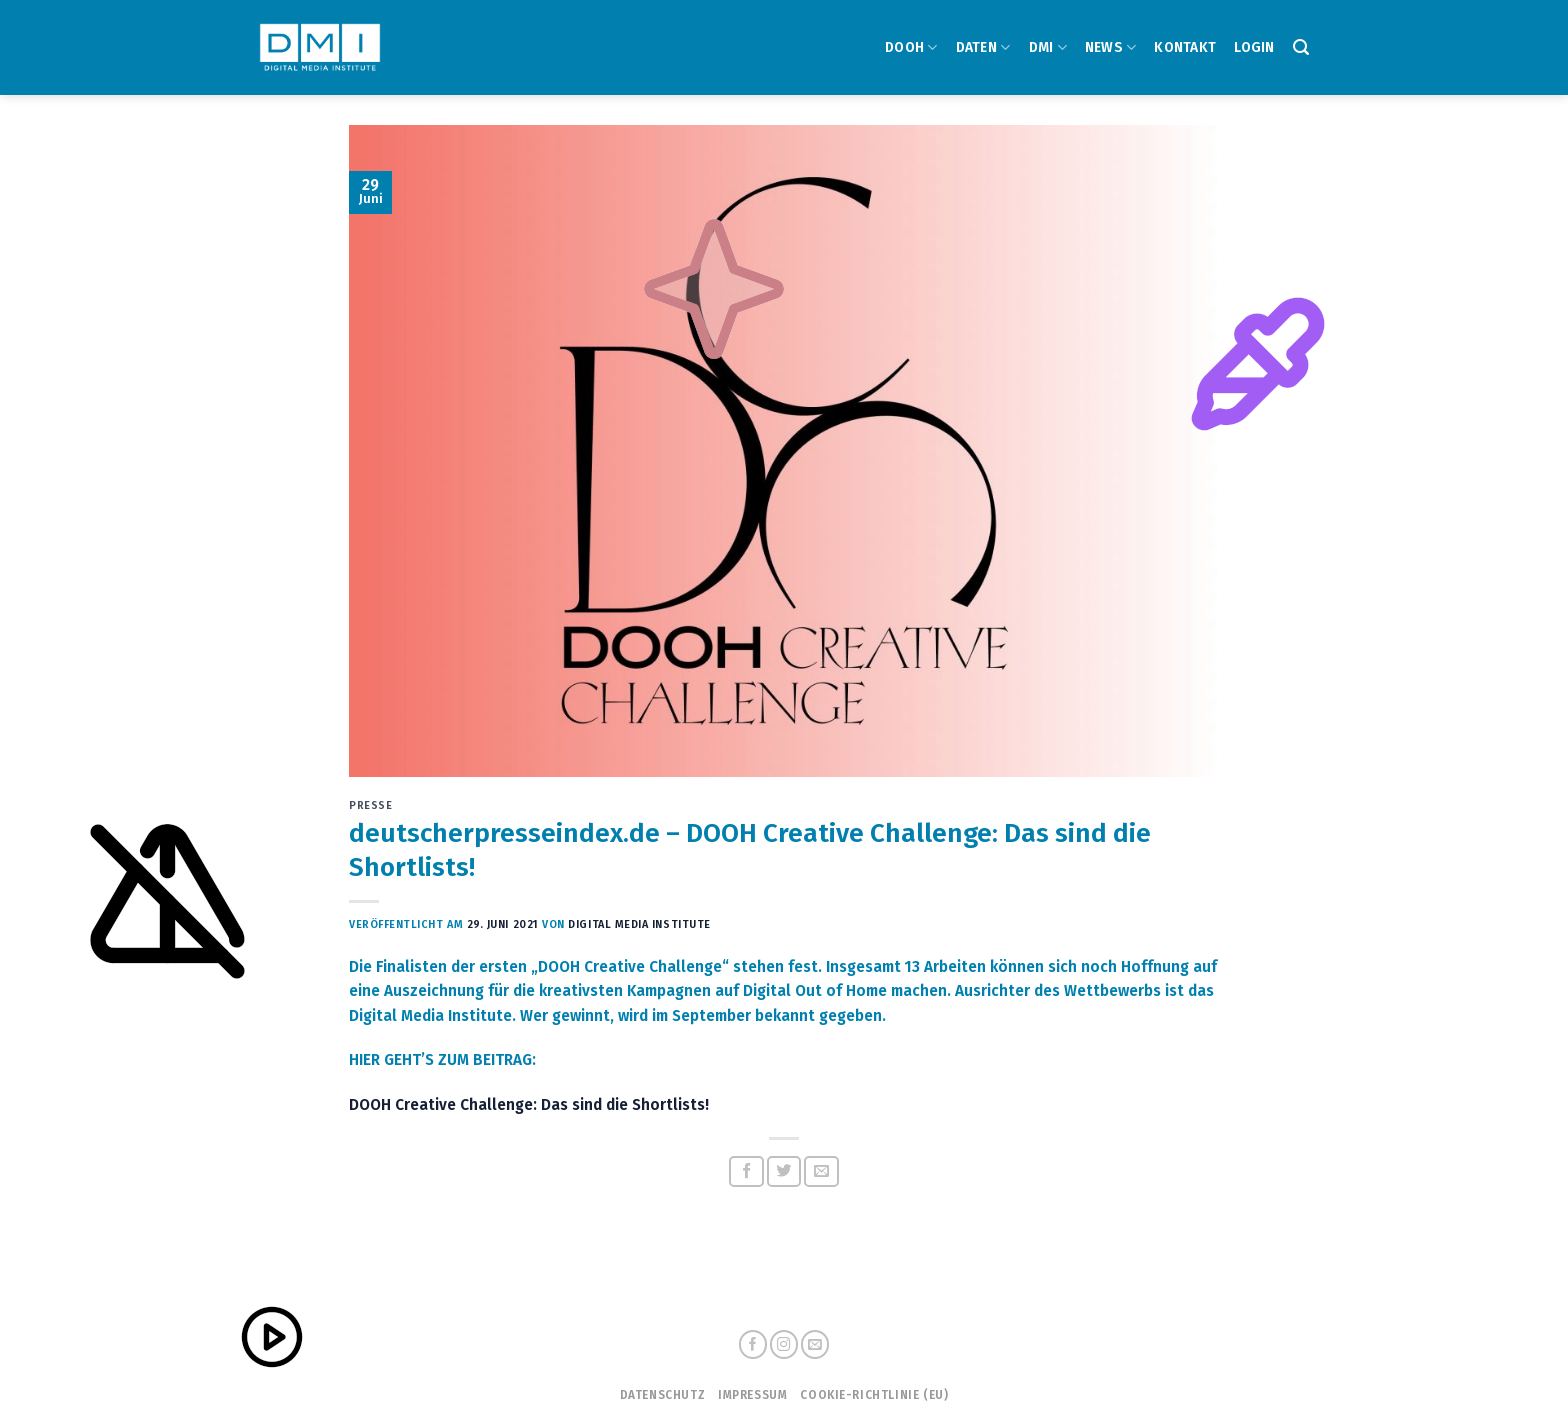  I want to click on indicates a featured or highlighted item, so click(714, 289).